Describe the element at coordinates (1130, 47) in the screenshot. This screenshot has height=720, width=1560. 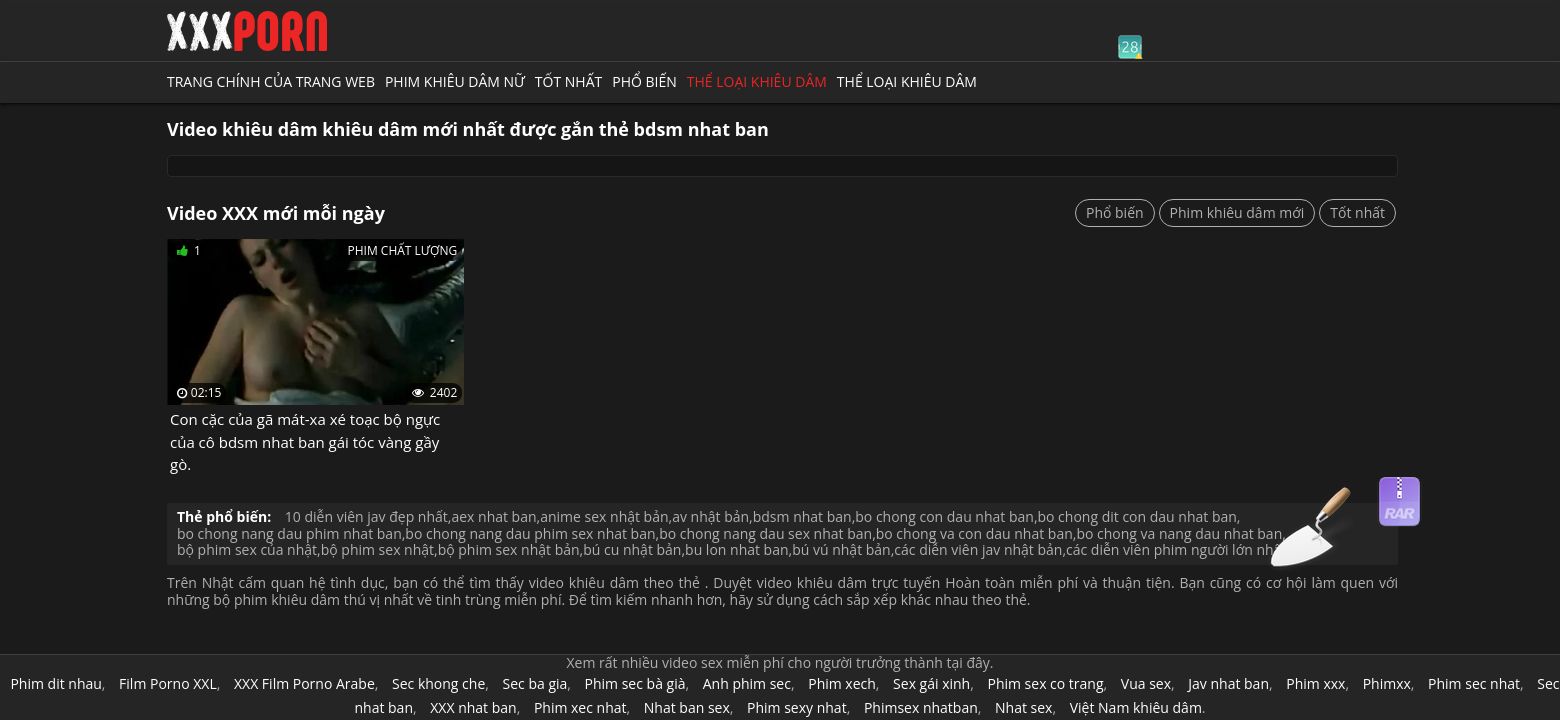
I see `indicates an upcoming appointment or event` at that location.